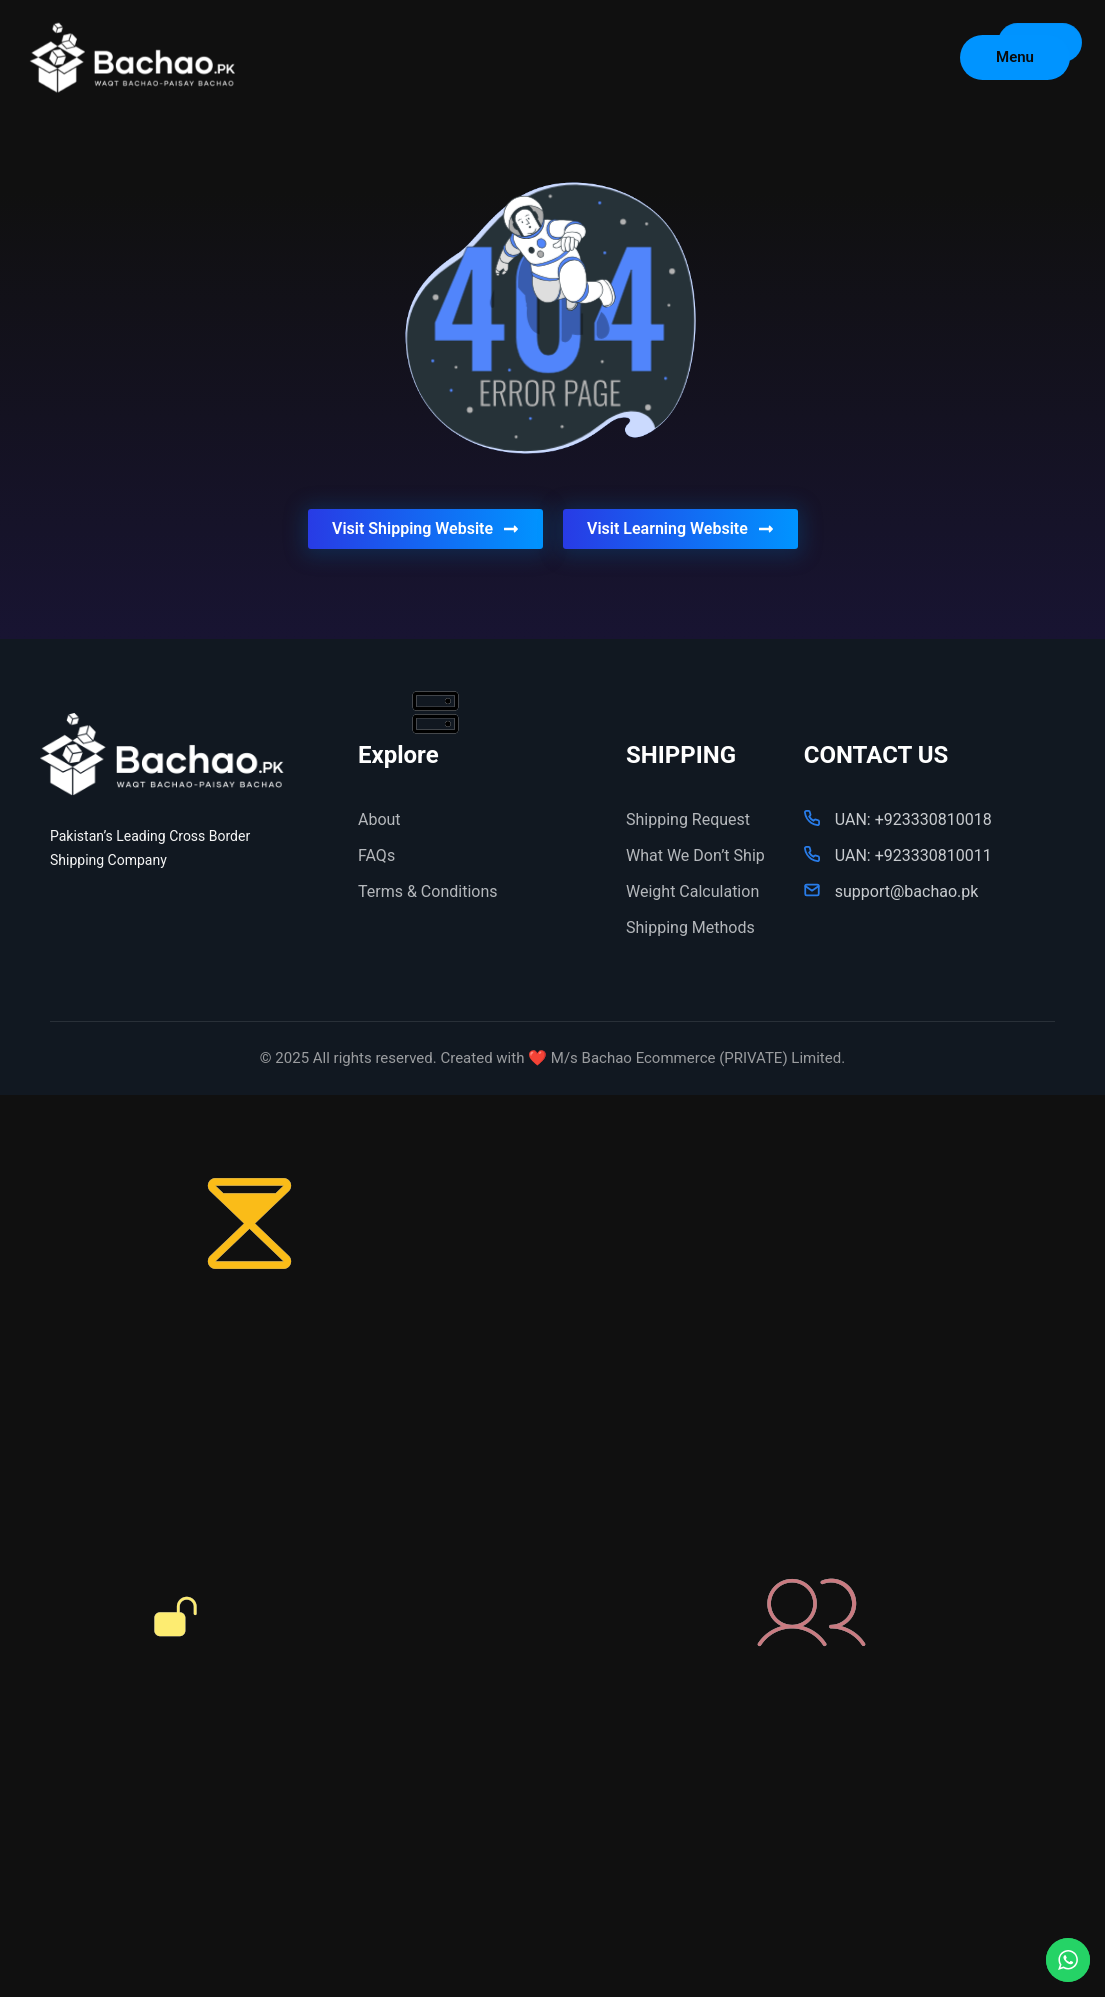 This screenshot has width=1105, height=1997. I want to click on indicates high time remaining, so click(249, 1223).